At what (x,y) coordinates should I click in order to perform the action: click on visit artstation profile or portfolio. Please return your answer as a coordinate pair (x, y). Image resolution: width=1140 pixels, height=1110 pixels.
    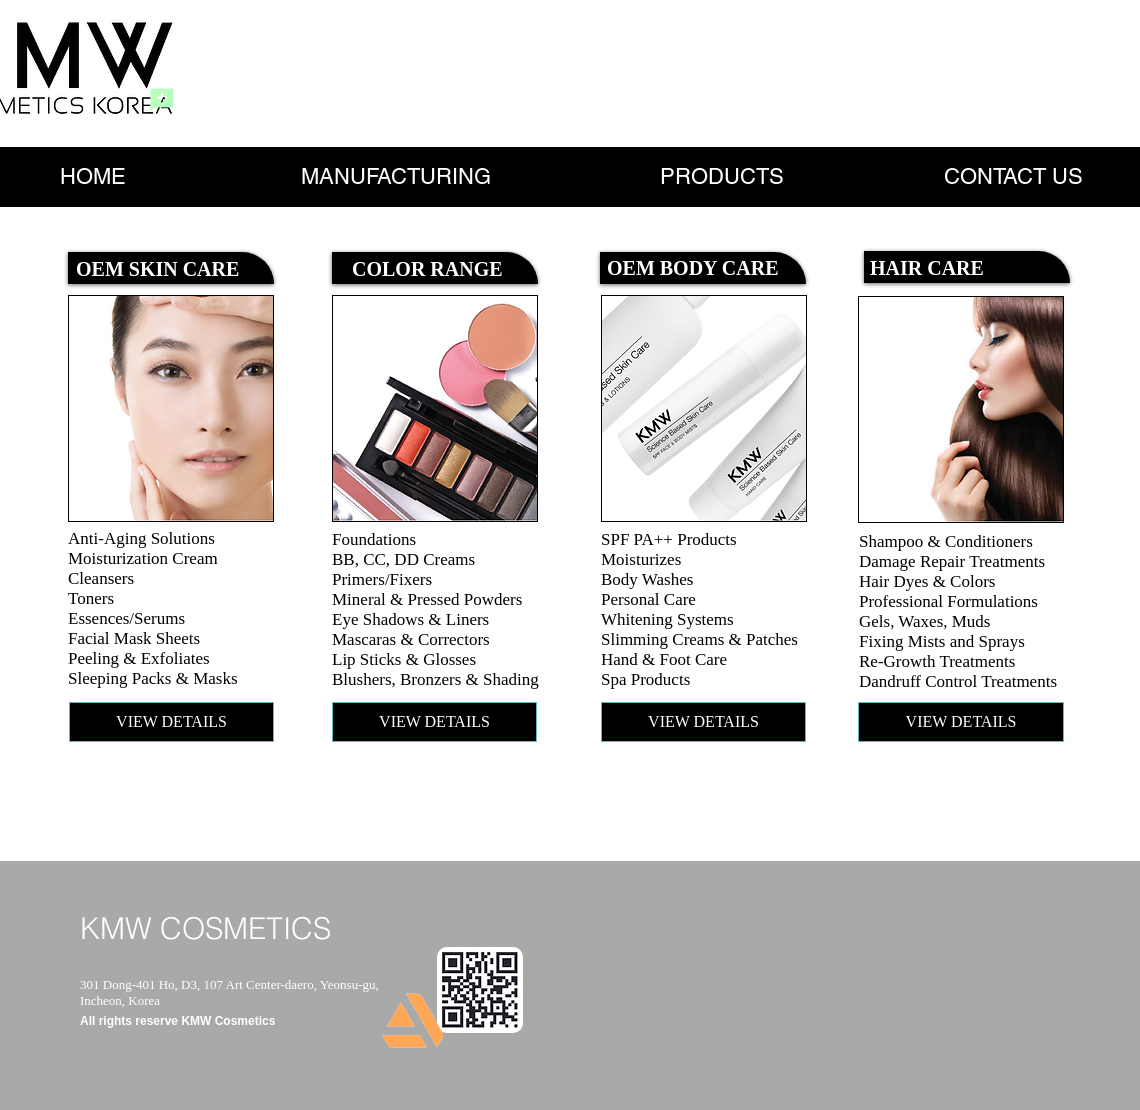
    Looking at the image, I should click on (412, 1020).